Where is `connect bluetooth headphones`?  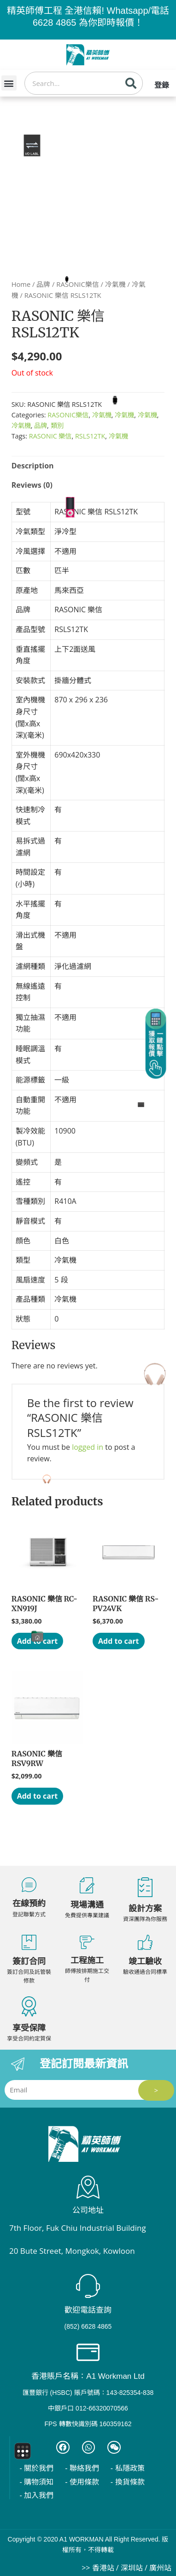
connect bluetooth headphones is located at coordinates (155, 1374).